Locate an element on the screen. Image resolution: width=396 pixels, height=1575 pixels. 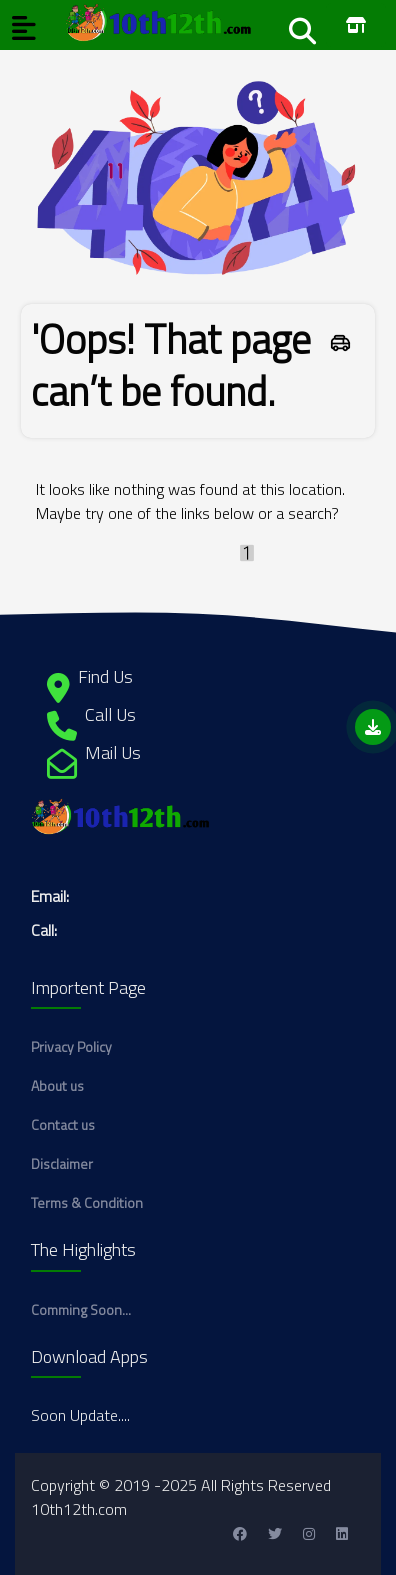
browse RV or camper van rentals is located at coordinates (340, 343).